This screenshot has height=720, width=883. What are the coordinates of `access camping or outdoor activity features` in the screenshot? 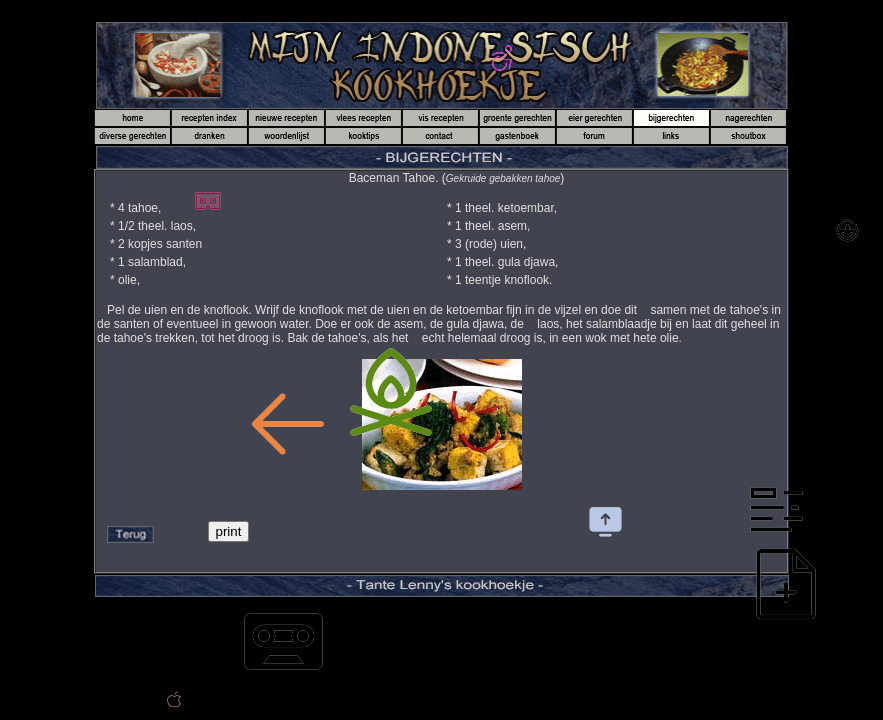 It's located at (391, 392).